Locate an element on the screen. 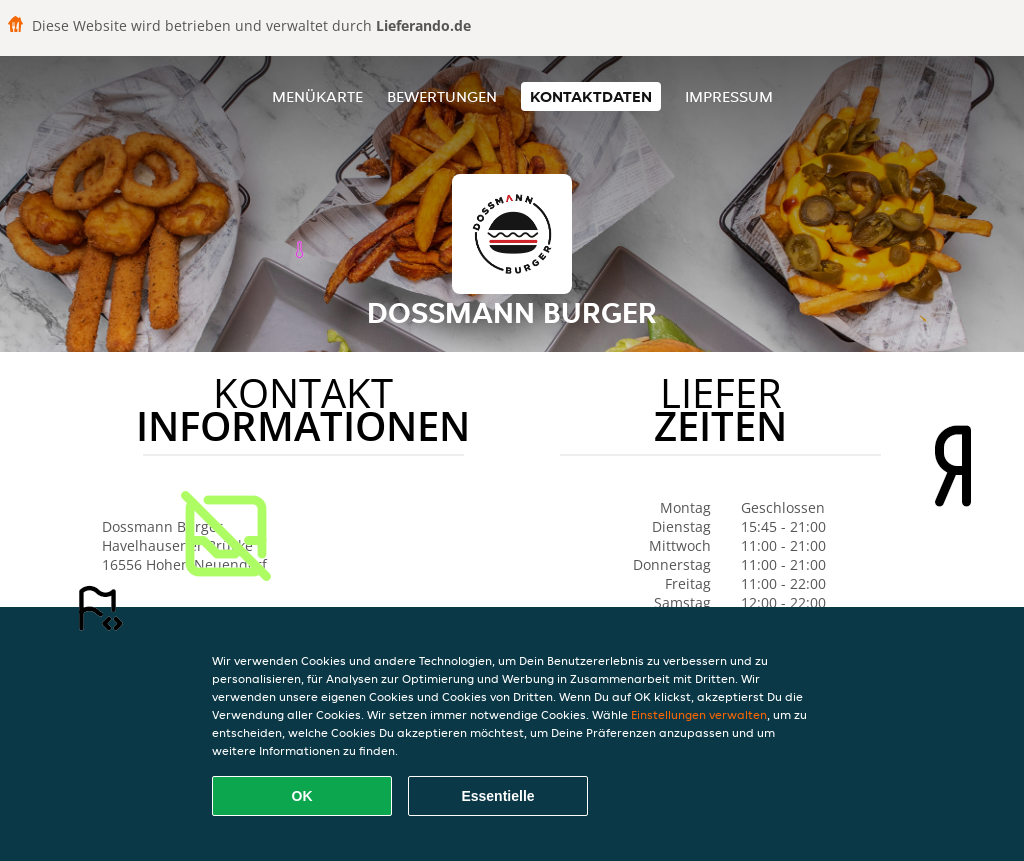 The width and height of the screenshot is (1024, 861). access feature flags or code toggles is located at coordinates (97, 607).